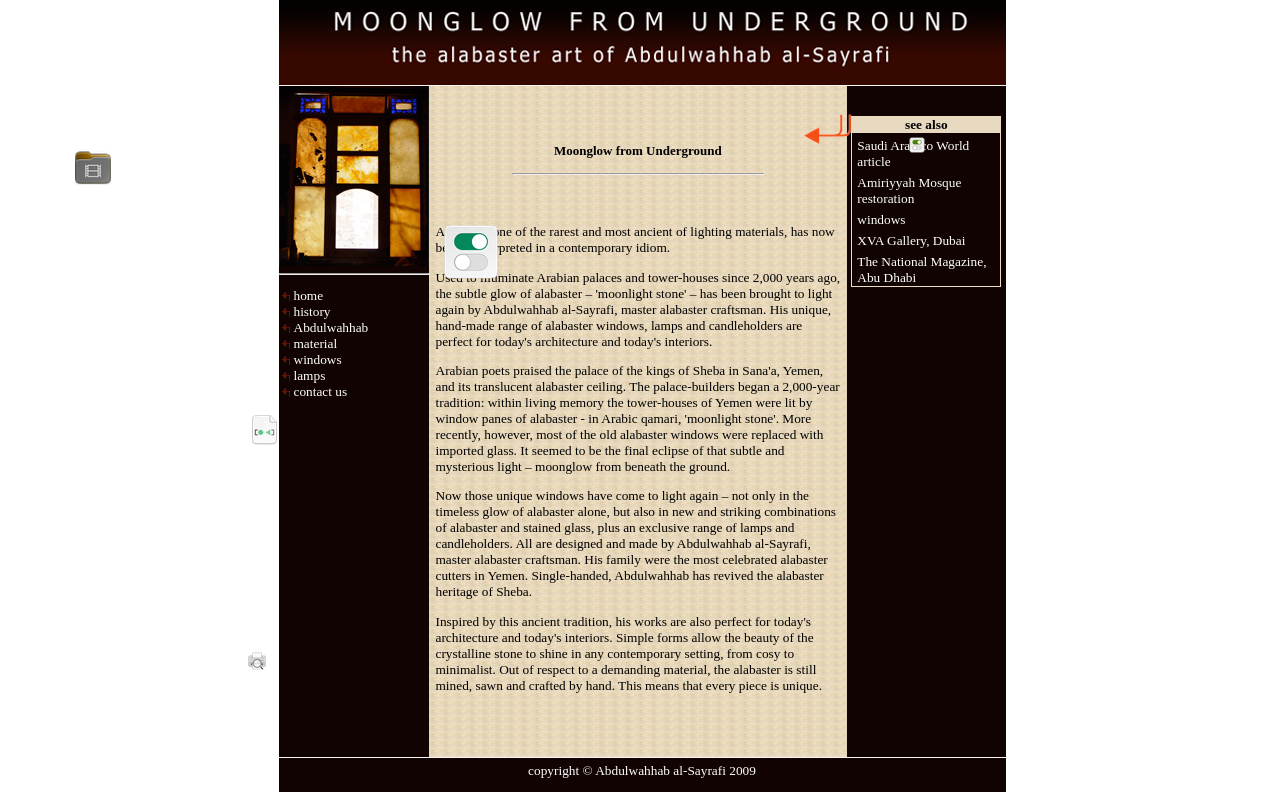 This screenshot has height=792, width=1284. Describe the element at coordinates (917, 145) in the screenshot. I see `open gnome tweaks to customize system settings` at that location.